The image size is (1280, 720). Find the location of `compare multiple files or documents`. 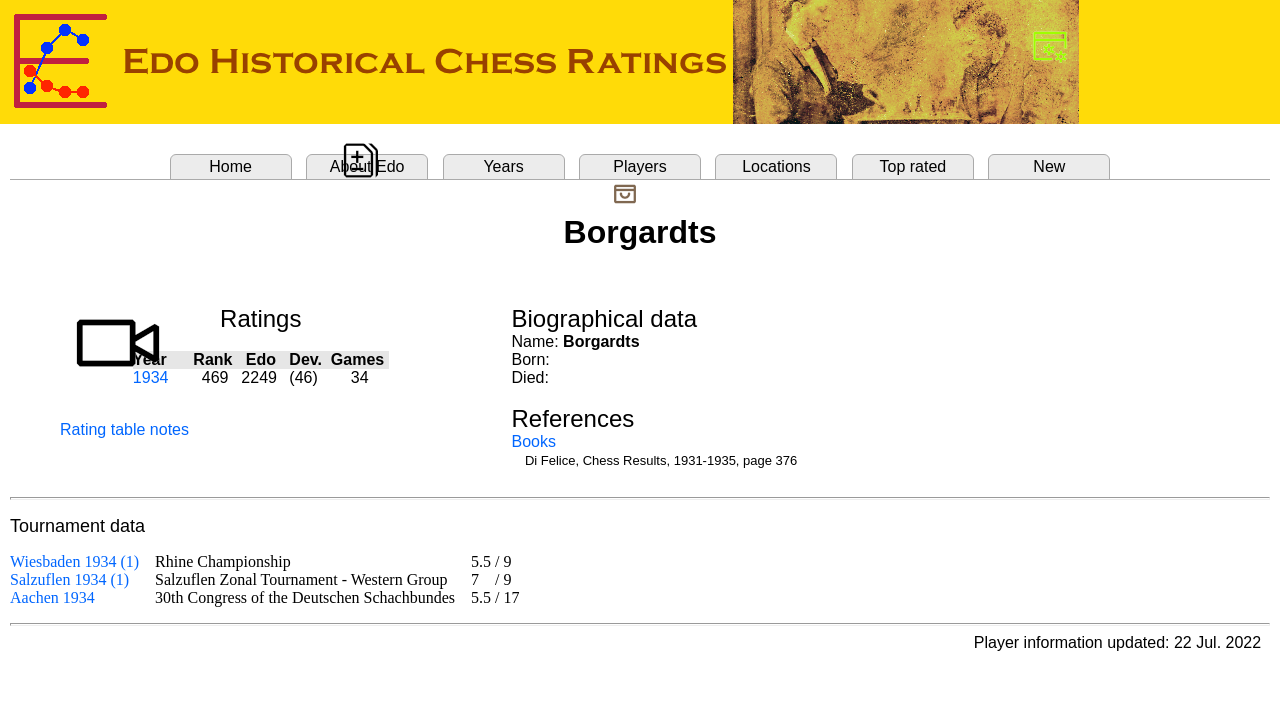

compare multiple files or documents is located at coordinates (358, 160).